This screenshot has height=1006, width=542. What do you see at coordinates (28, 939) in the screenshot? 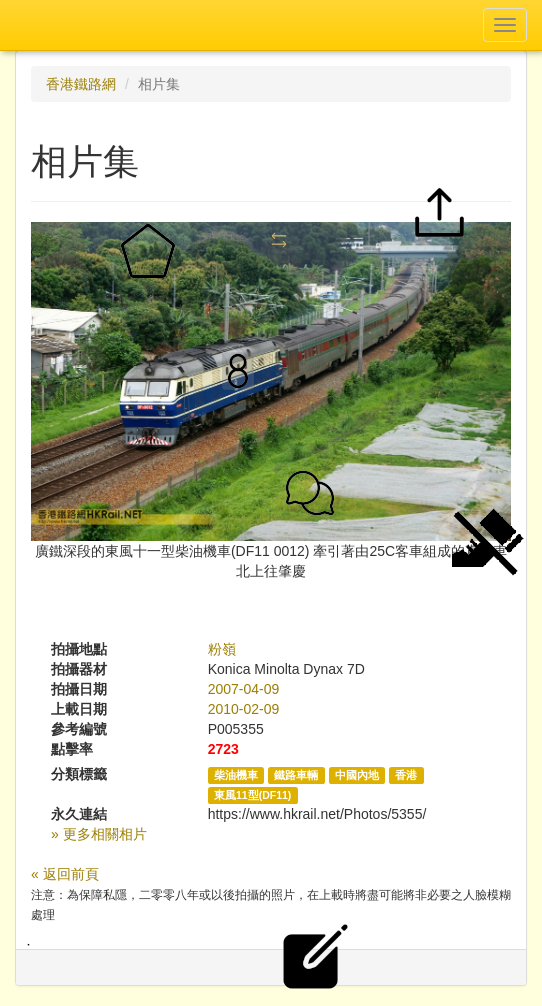
I see `no wifi signal available` at bounding box center [28, 939].